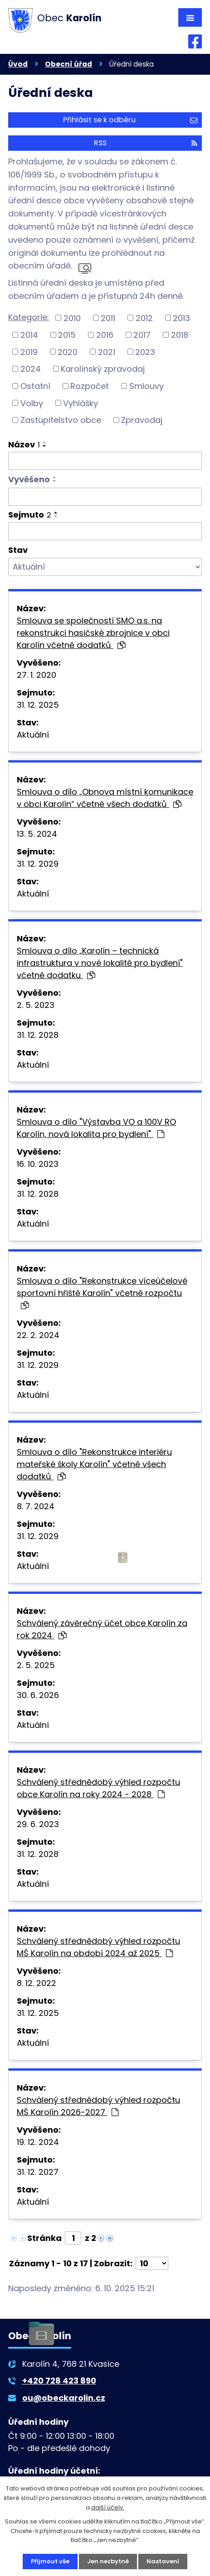 The width and height of the screenshot is (210, 2576). What do you see at coordinates (41, 2333) in the screenshot?
I see `open your videos folder` at bounding box center [41, 2333].